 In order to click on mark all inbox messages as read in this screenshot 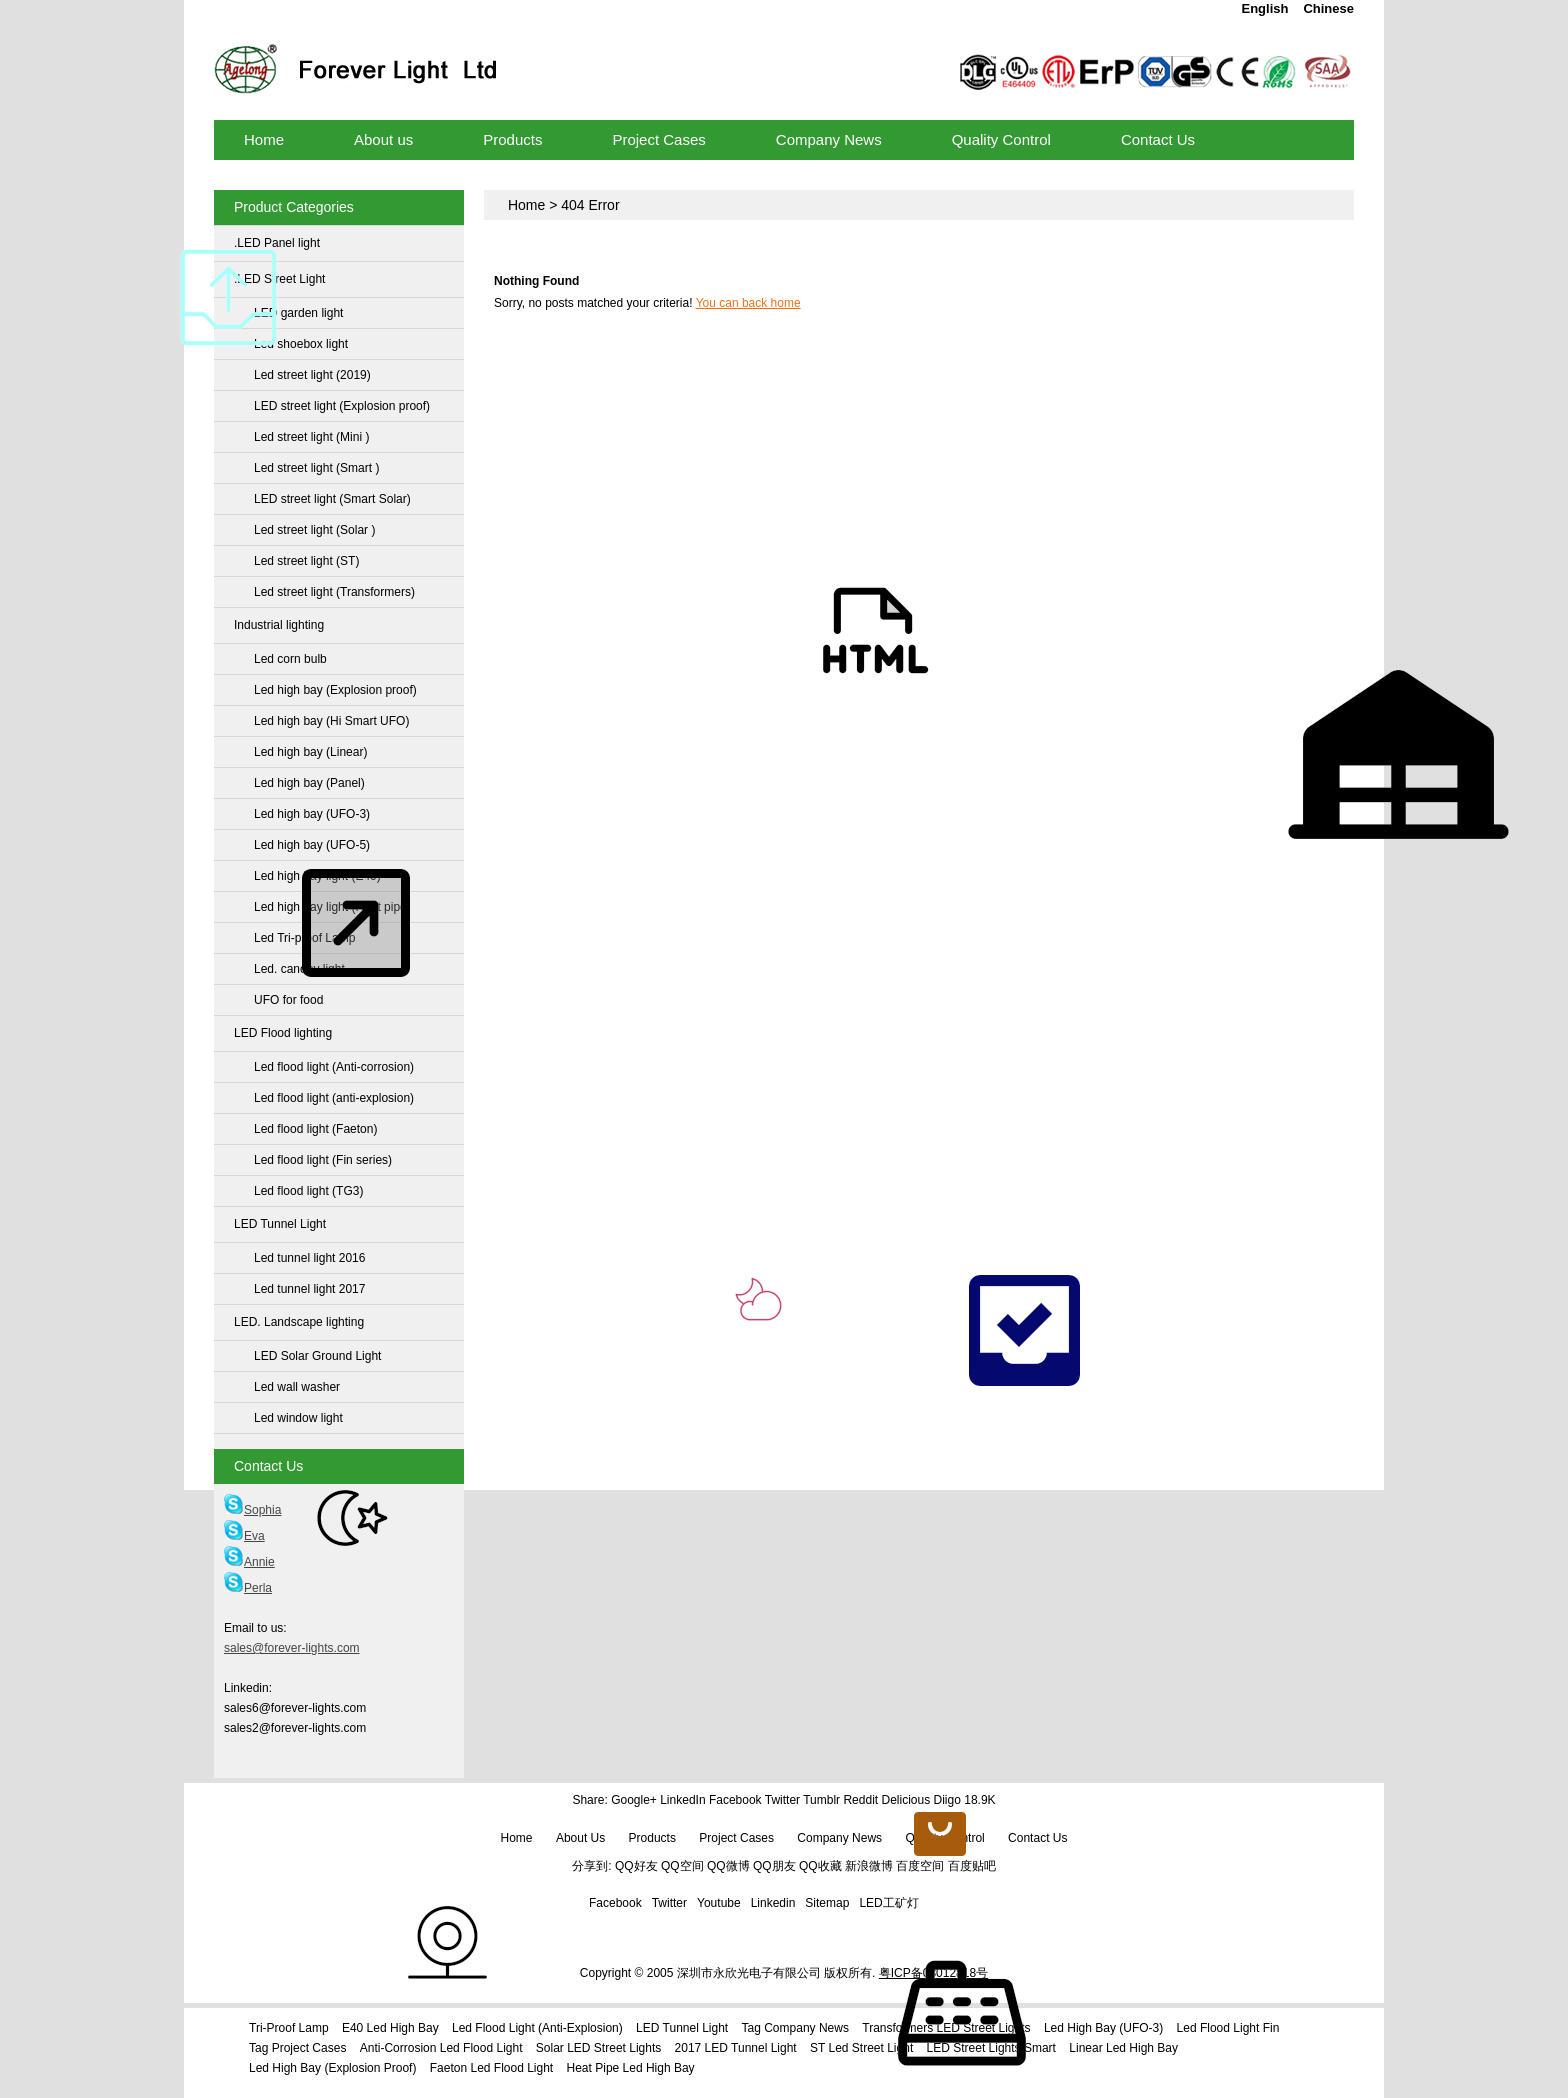, I will do `click(1024, 1330)`.